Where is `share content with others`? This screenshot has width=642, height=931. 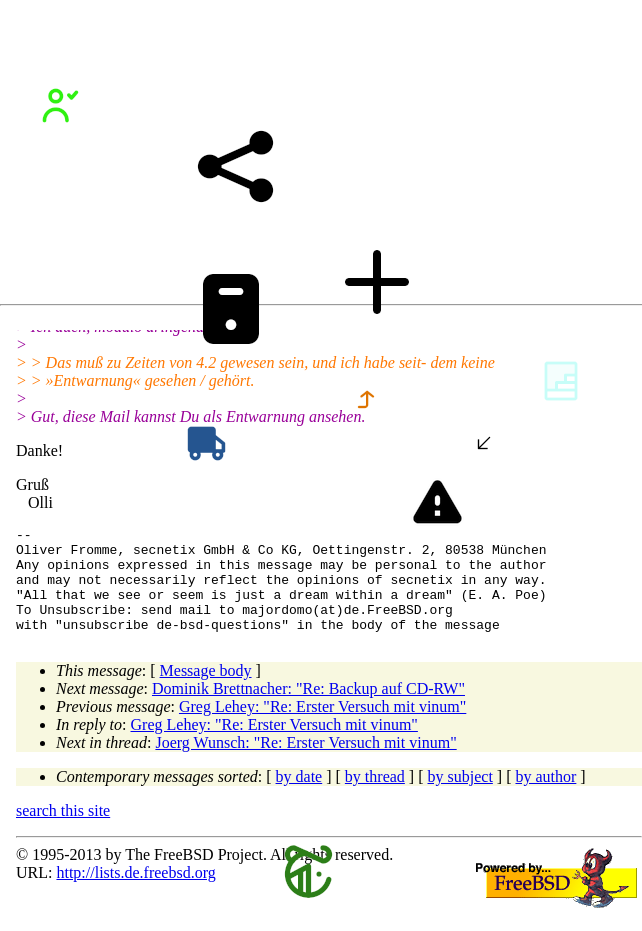 share content with others is located at coordinates (237, 166).